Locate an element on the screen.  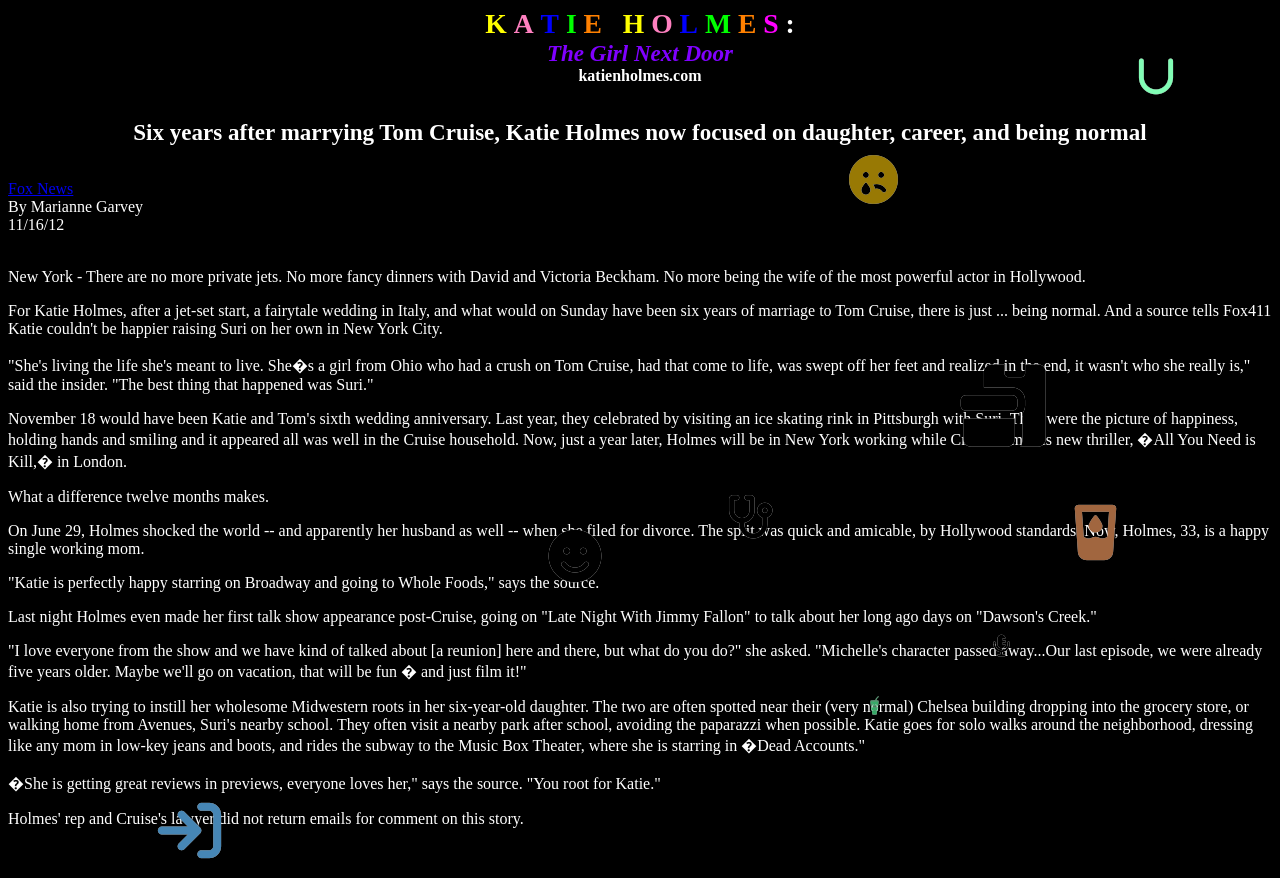
tap to record audio or voice message is located at coordinates (1001, 645).